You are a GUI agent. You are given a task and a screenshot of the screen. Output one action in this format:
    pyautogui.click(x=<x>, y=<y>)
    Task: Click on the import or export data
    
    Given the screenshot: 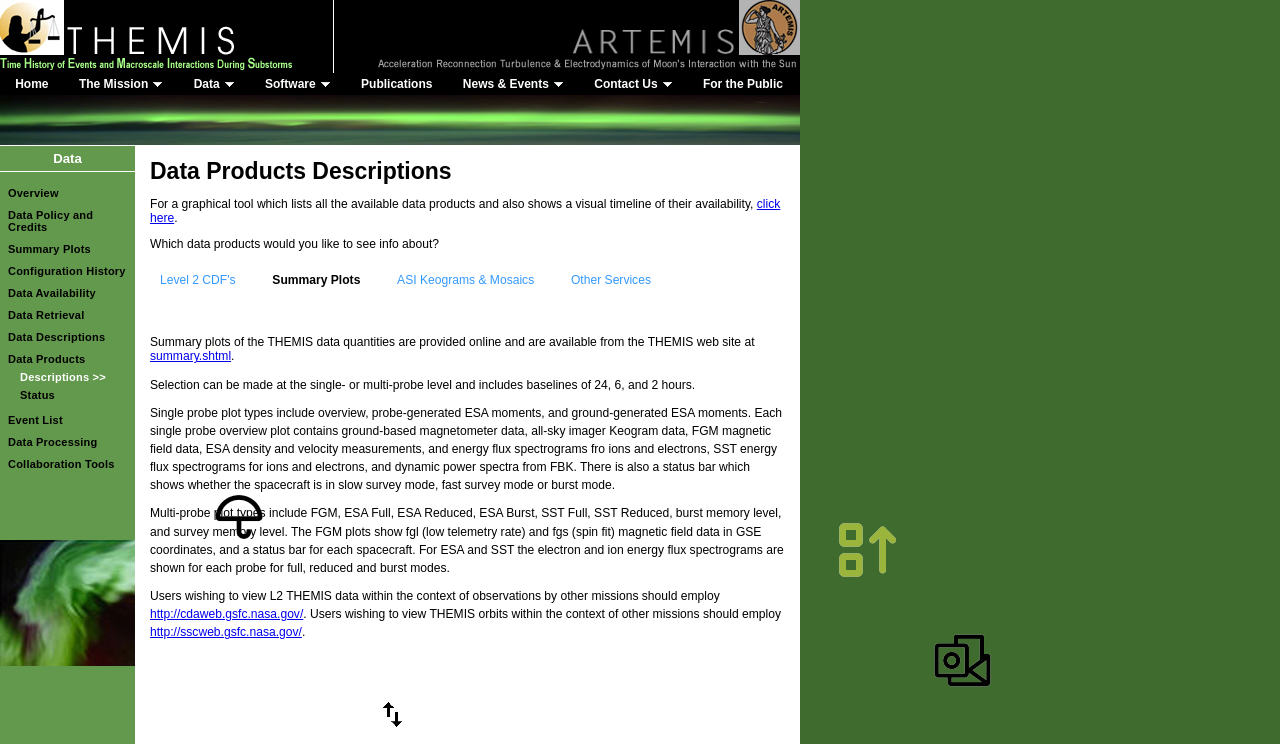 What is the action you would take?
    pyautogui.click(x=392, y=714)
    